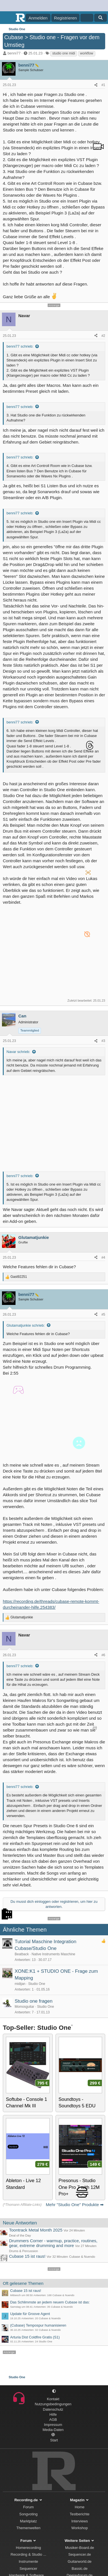 The width and height of the screenshot is (108, 2576). I want to click on access gaming features or games library, so click(18, 1390).